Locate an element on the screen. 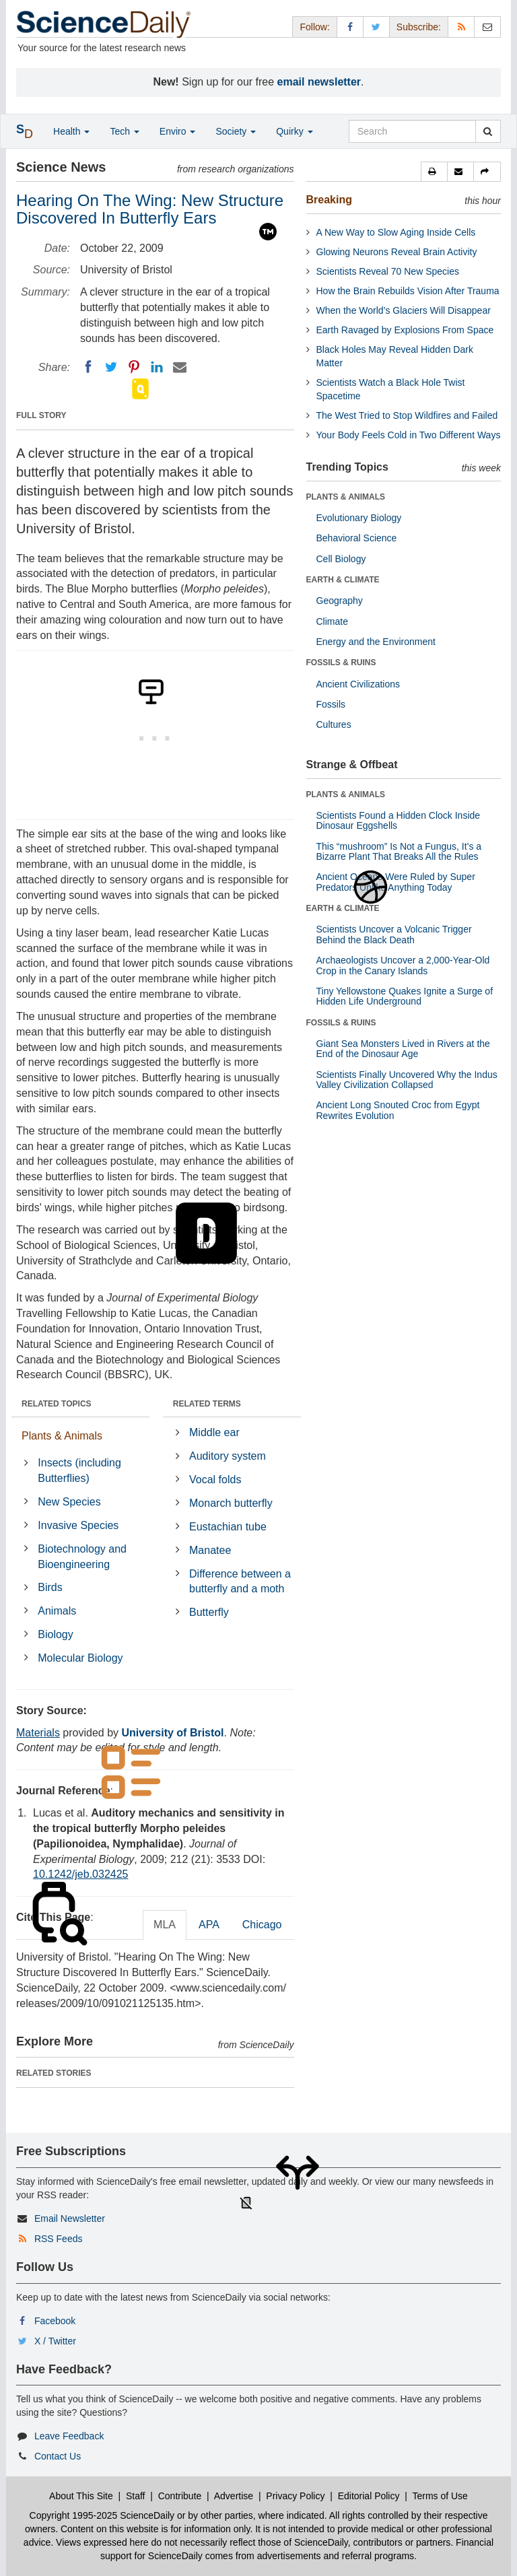  view detailed list items is located at coordinates (131, 1772).